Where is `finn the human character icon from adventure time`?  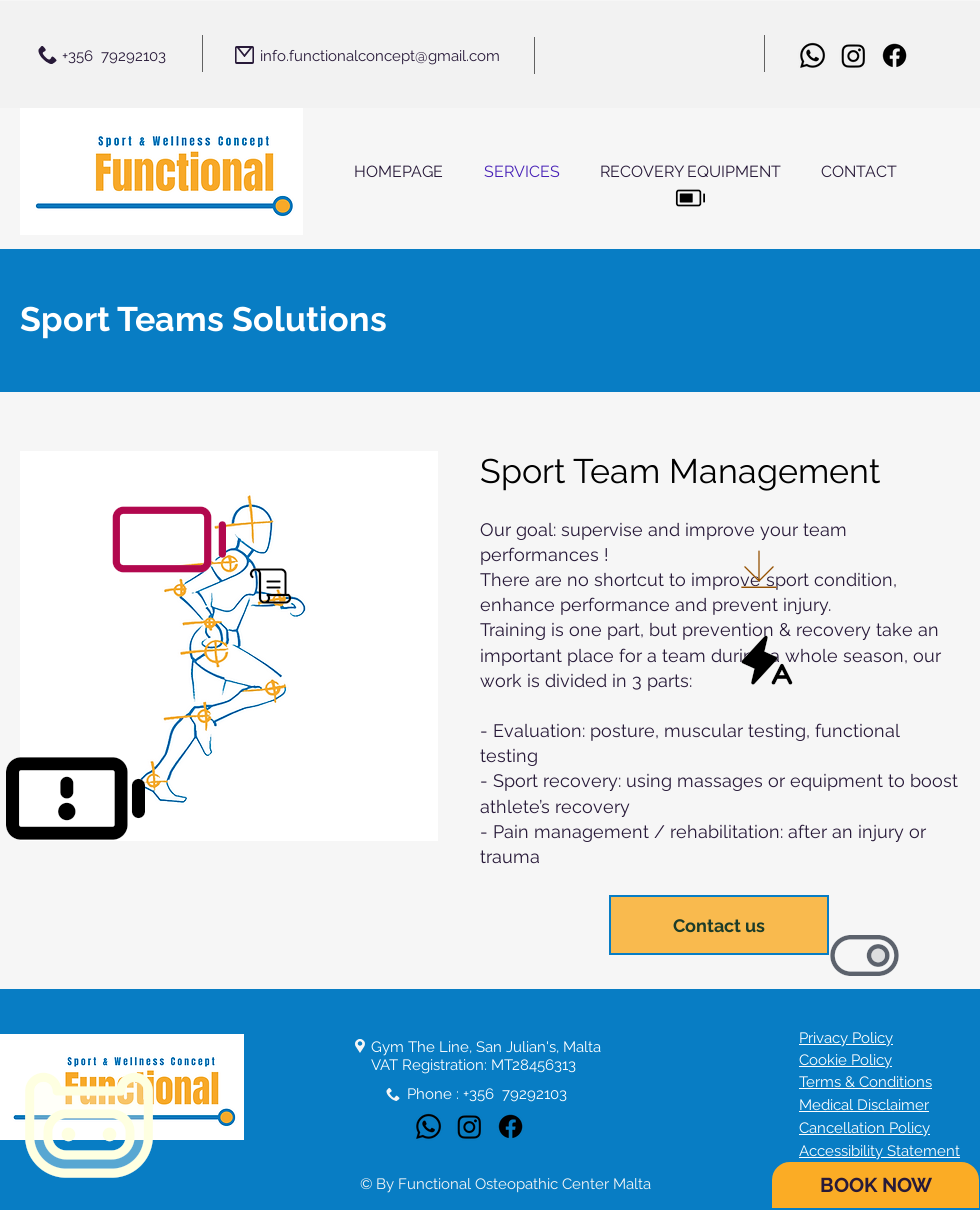 finn the human character icon from adventure time is located at coordinates (89, 1123).